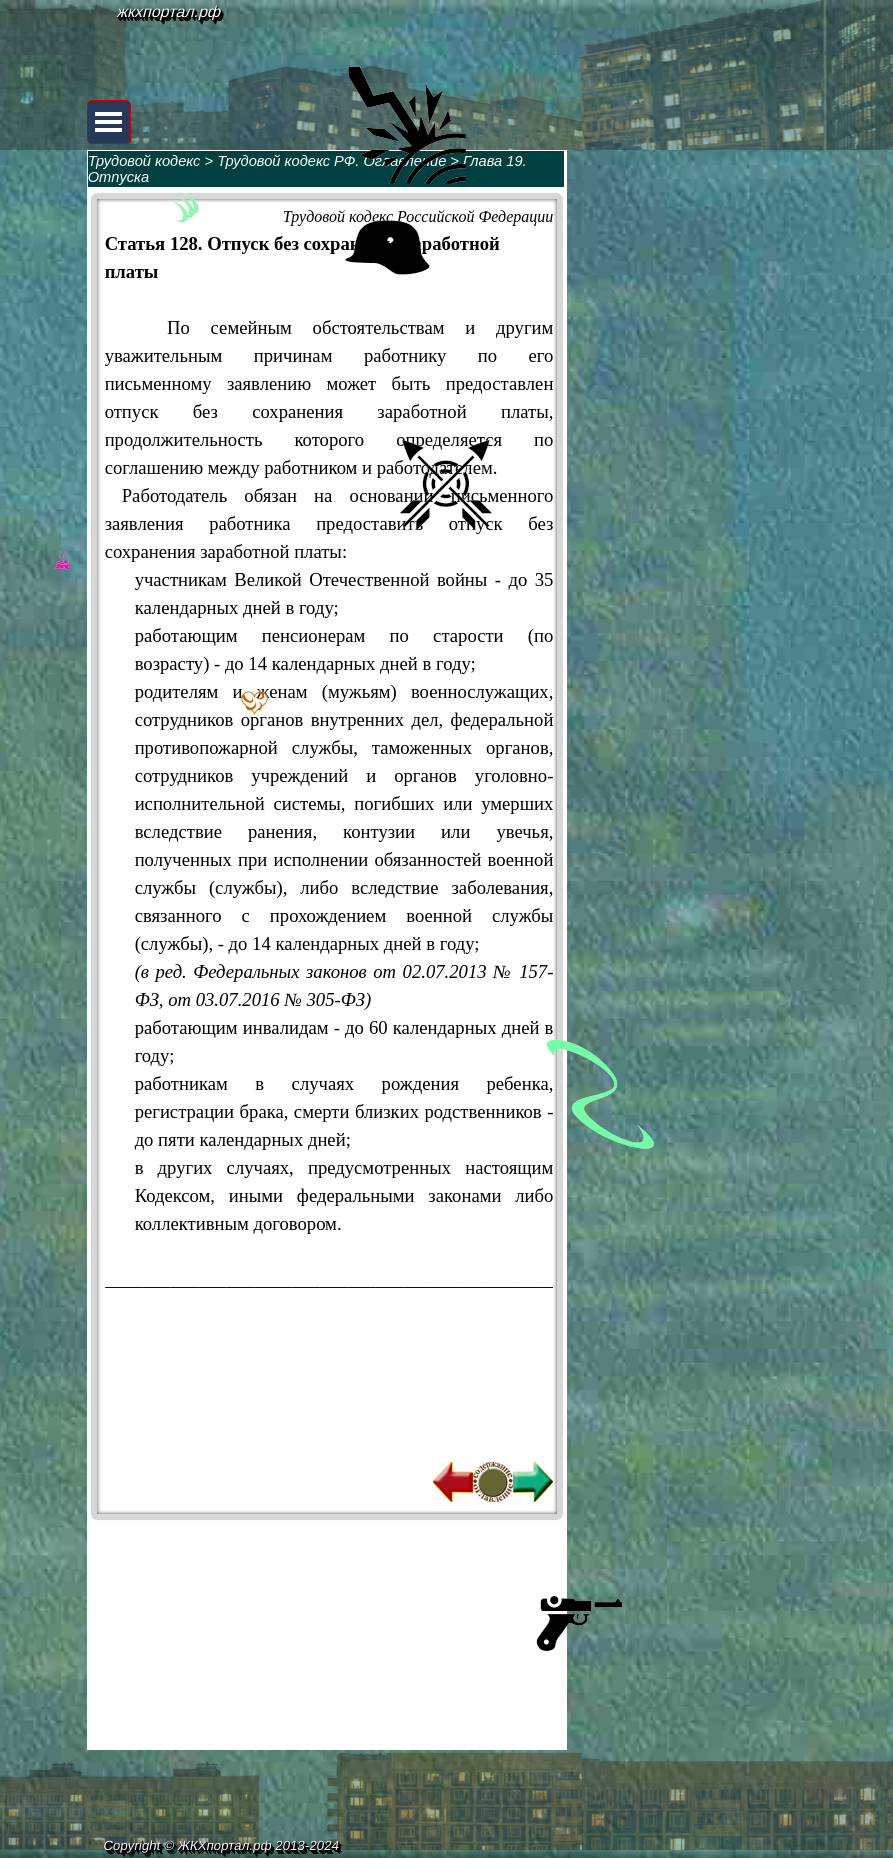 This screenshot has height=1858, width=893. I want to click on view targeting or precision settings, so click(446, 484).